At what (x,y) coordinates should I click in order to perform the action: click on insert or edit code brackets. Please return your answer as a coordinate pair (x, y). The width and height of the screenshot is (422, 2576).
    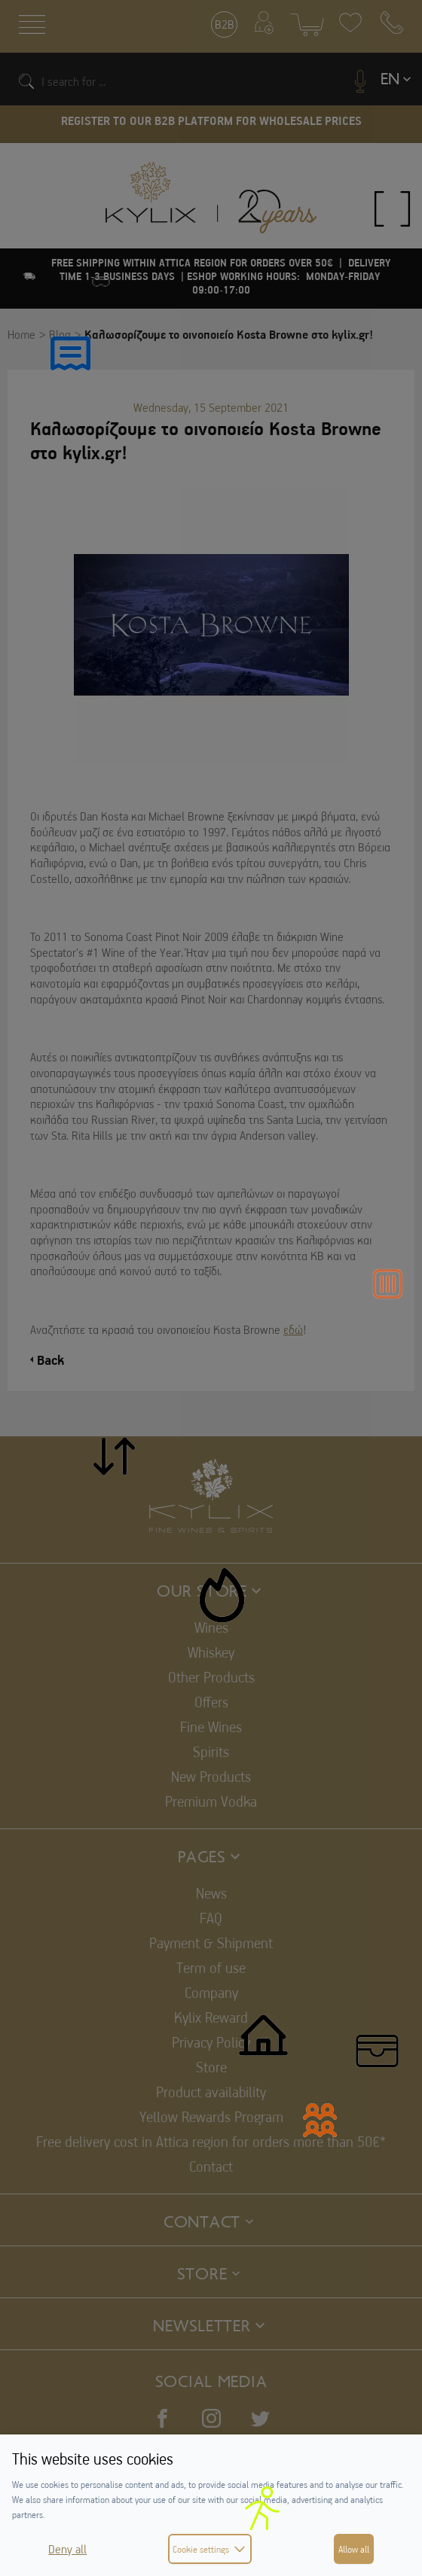
    Looking at the image, I should click on (392, 209).